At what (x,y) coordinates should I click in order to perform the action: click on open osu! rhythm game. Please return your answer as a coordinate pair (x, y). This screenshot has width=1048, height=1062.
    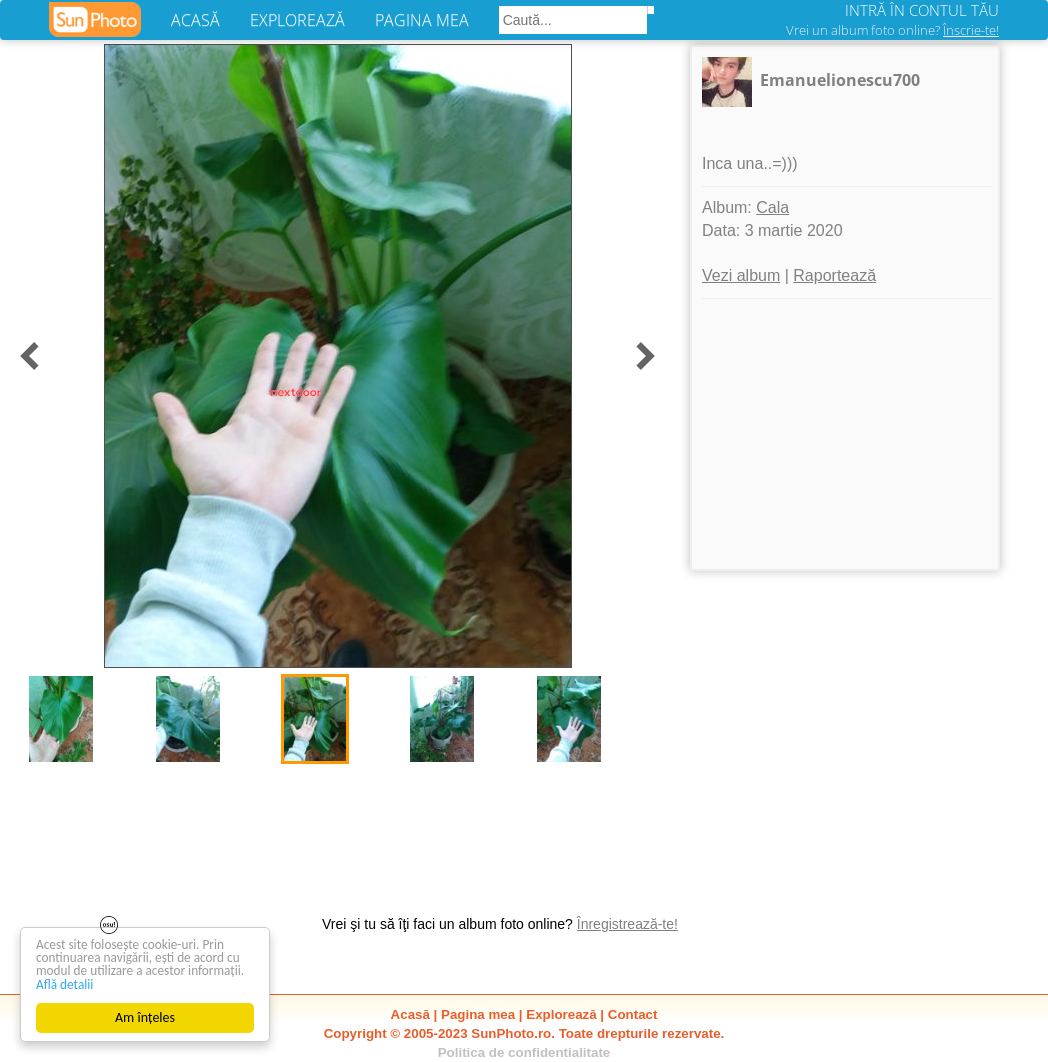
    Looking at the image, I should click on (109, 925).